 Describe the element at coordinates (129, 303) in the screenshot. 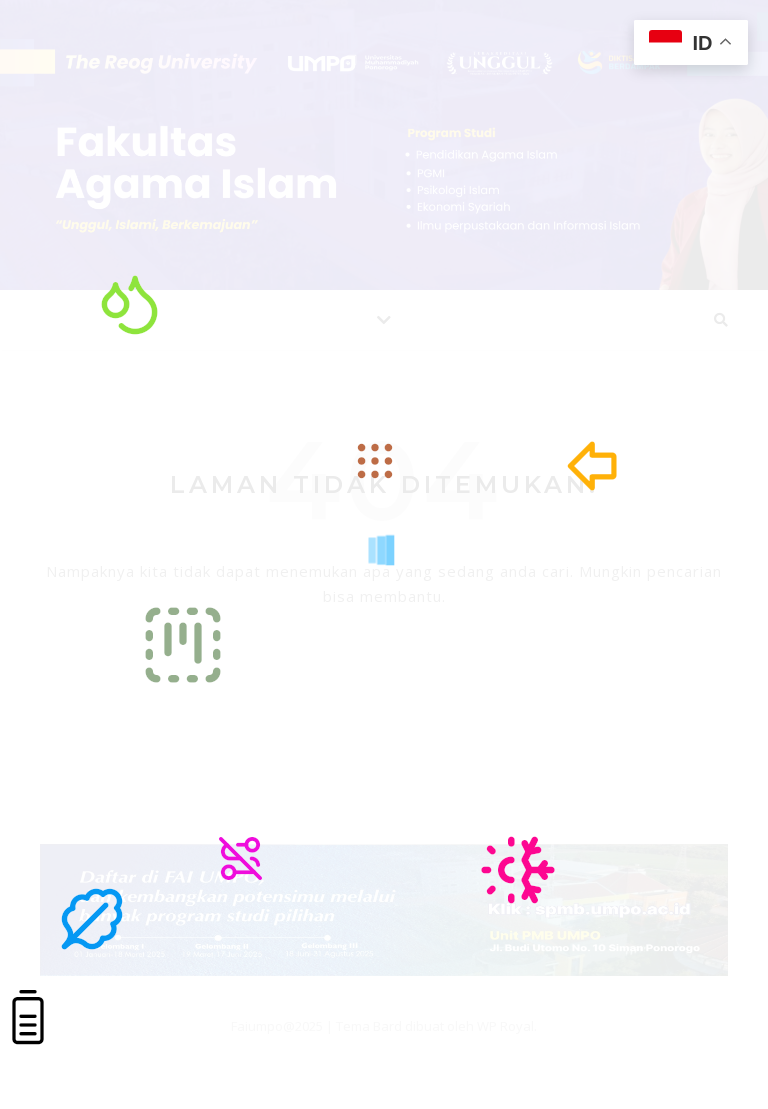

I see `indicates humidity or moisture level` at that location.